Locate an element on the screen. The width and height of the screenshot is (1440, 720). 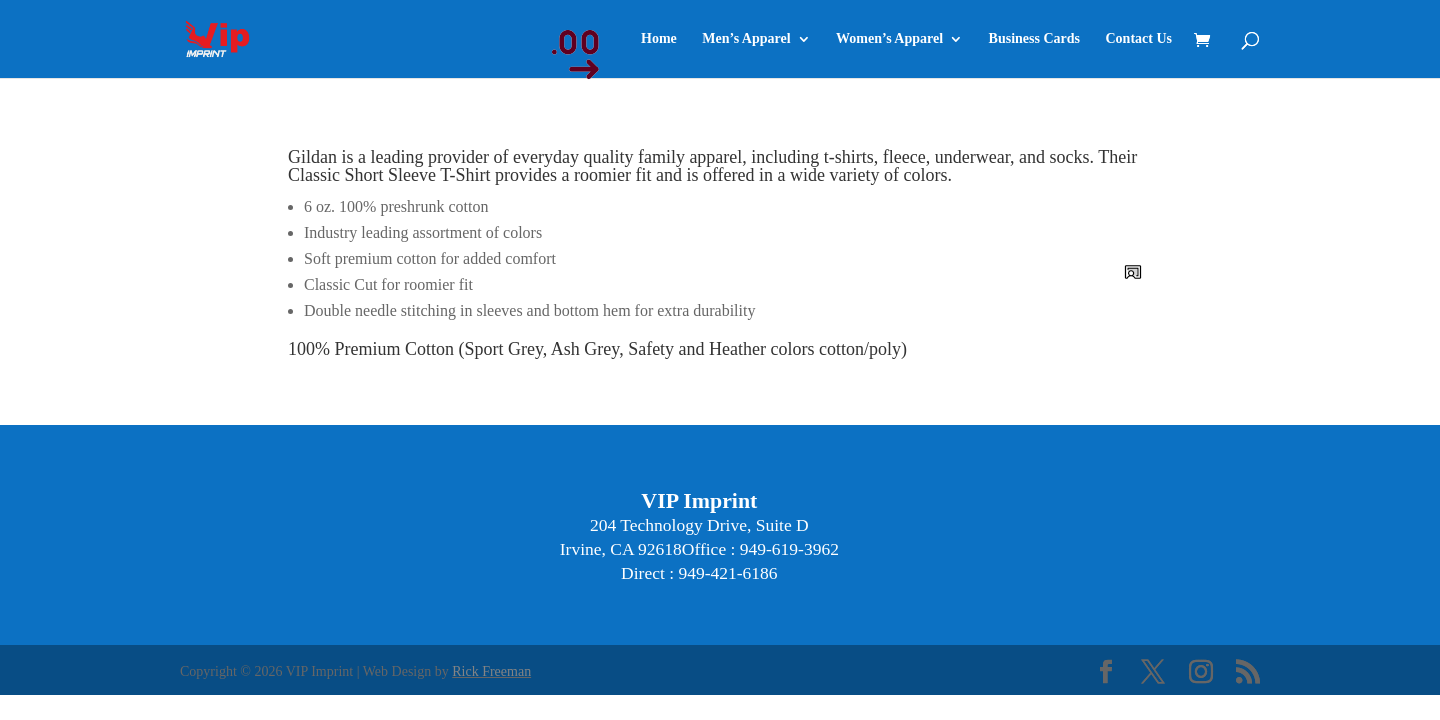
move decimal places to the right is located at coordinates (576, 54).